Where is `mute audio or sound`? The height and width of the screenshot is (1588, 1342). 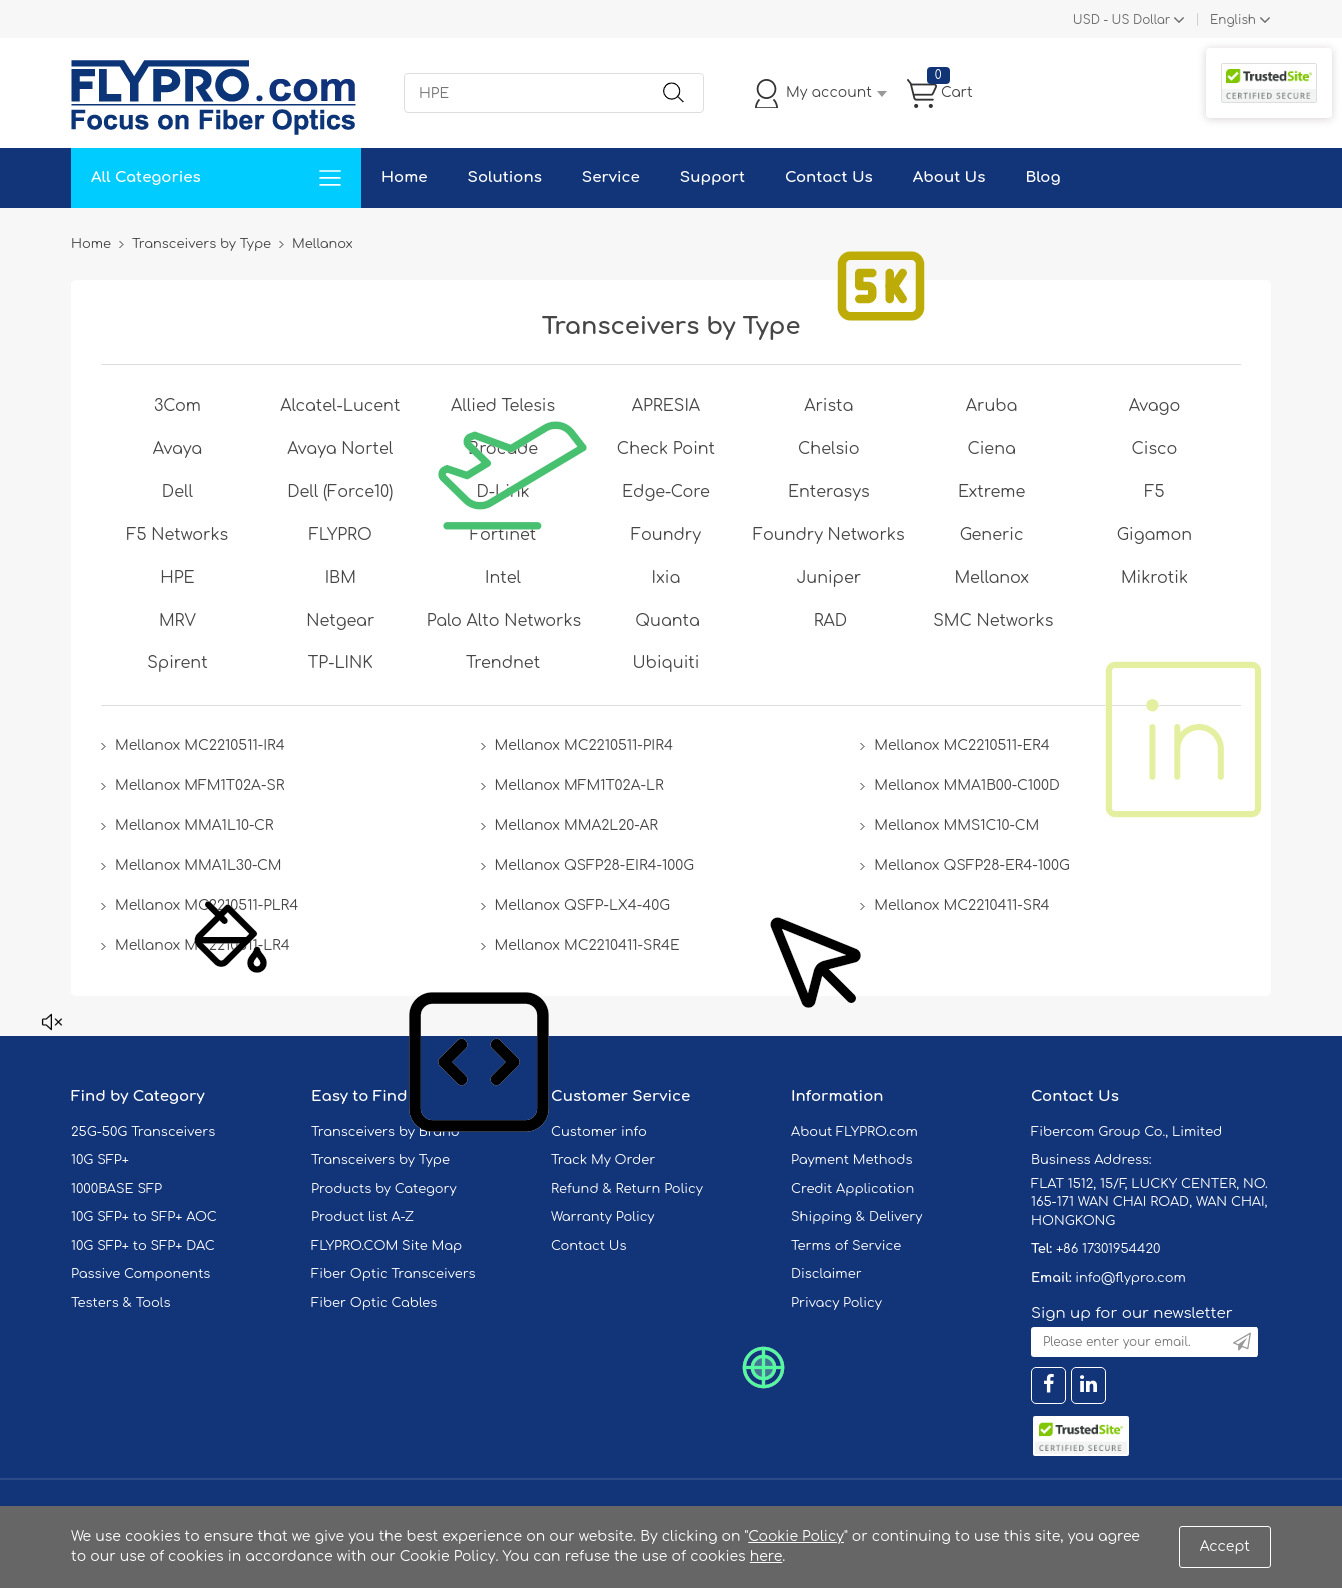
mute audio or sound is located at coordinates (52, 1022).